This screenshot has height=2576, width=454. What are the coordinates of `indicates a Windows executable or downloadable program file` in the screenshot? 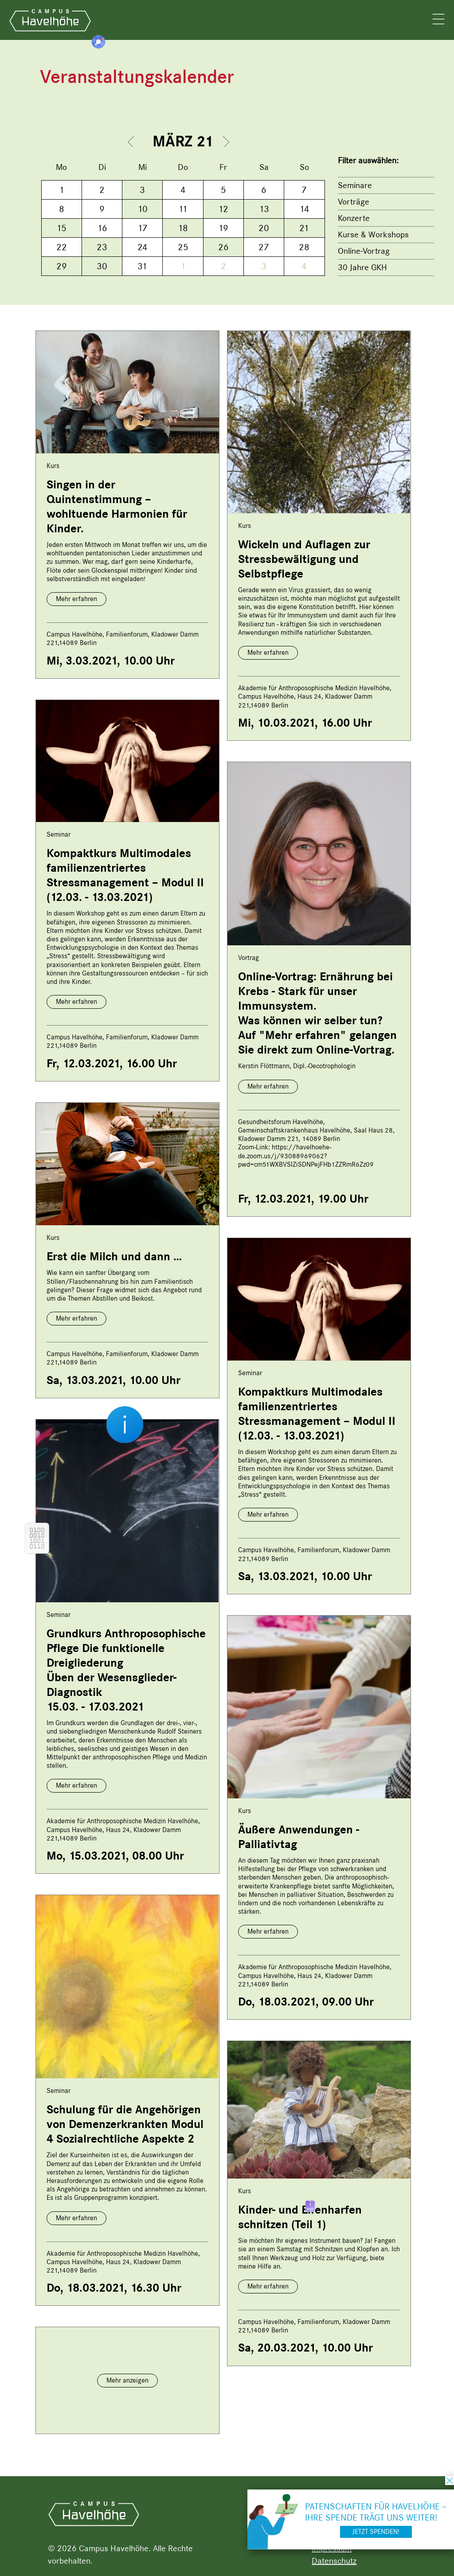 It's located at (37, 1538).